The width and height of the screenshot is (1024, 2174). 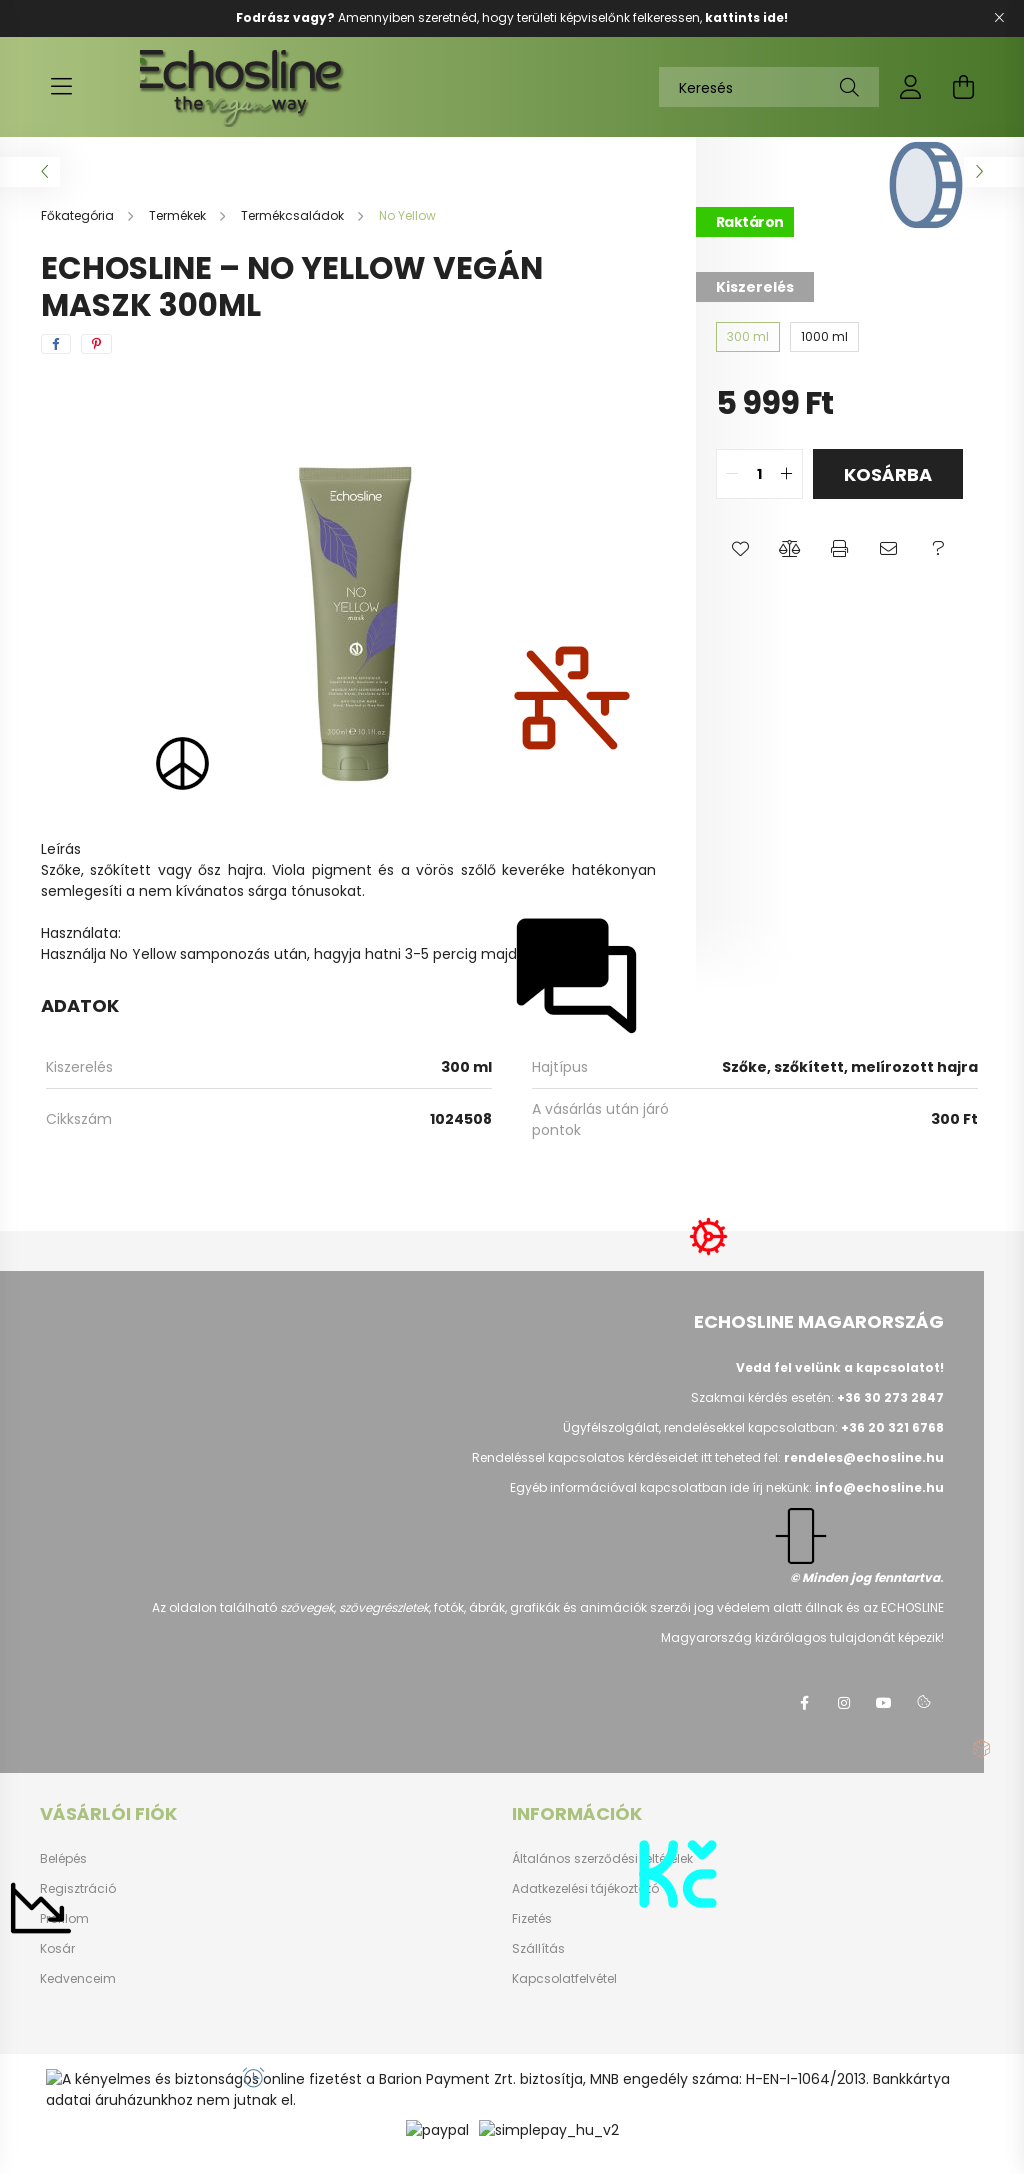 What do you see at coordinates (981, 1748) in the screenshot?
I see `open CodeSandbox development environment` at bounding box center [981, 1748].